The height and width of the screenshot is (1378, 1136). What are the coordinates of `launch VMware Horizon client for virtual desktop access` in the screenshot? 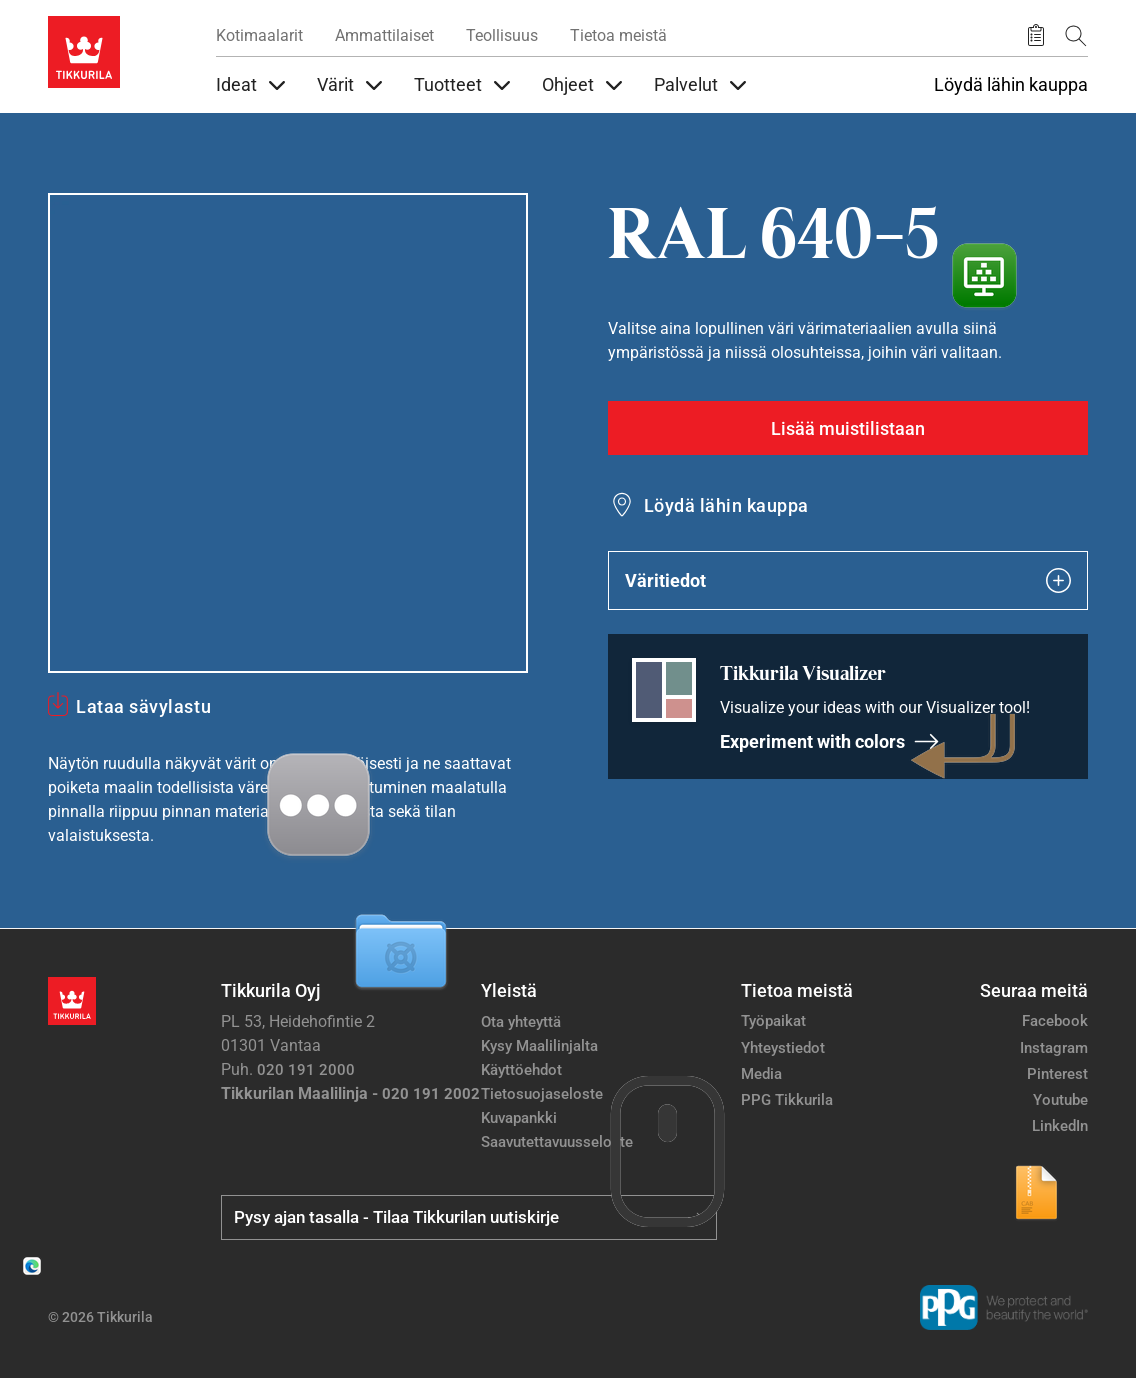 It's located at (984, 275).